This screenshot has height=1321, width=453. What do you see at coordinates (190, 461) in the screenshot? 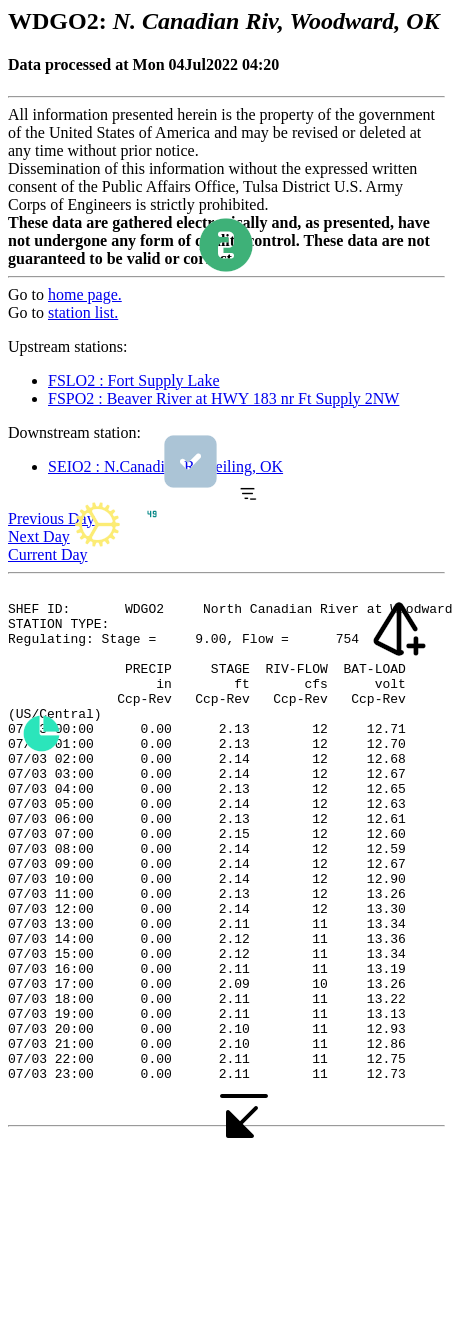
I see `mark task as complete` at bounding box center [190, 461].